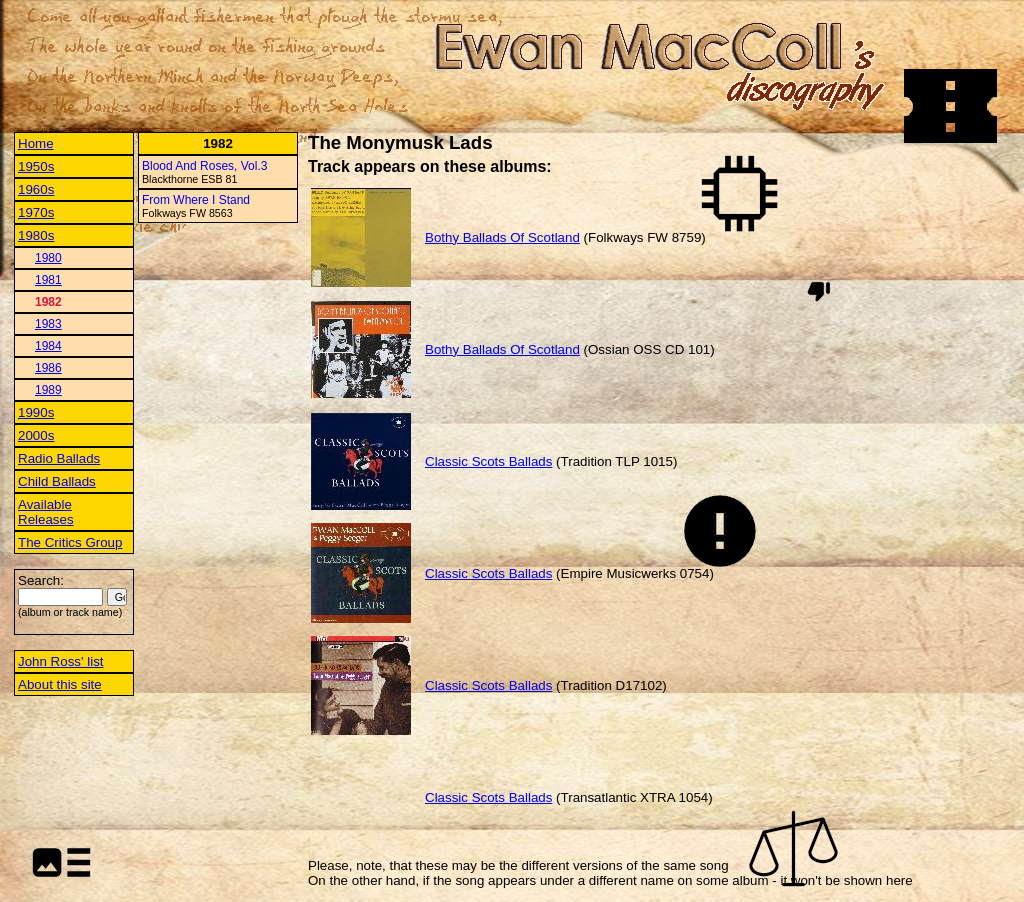 The height and width of the screenshot is (902, 1024). What do you see at coordinates (793, 848) in the screenshot?
I see `compare items or options` at bounding box center [793, 848].